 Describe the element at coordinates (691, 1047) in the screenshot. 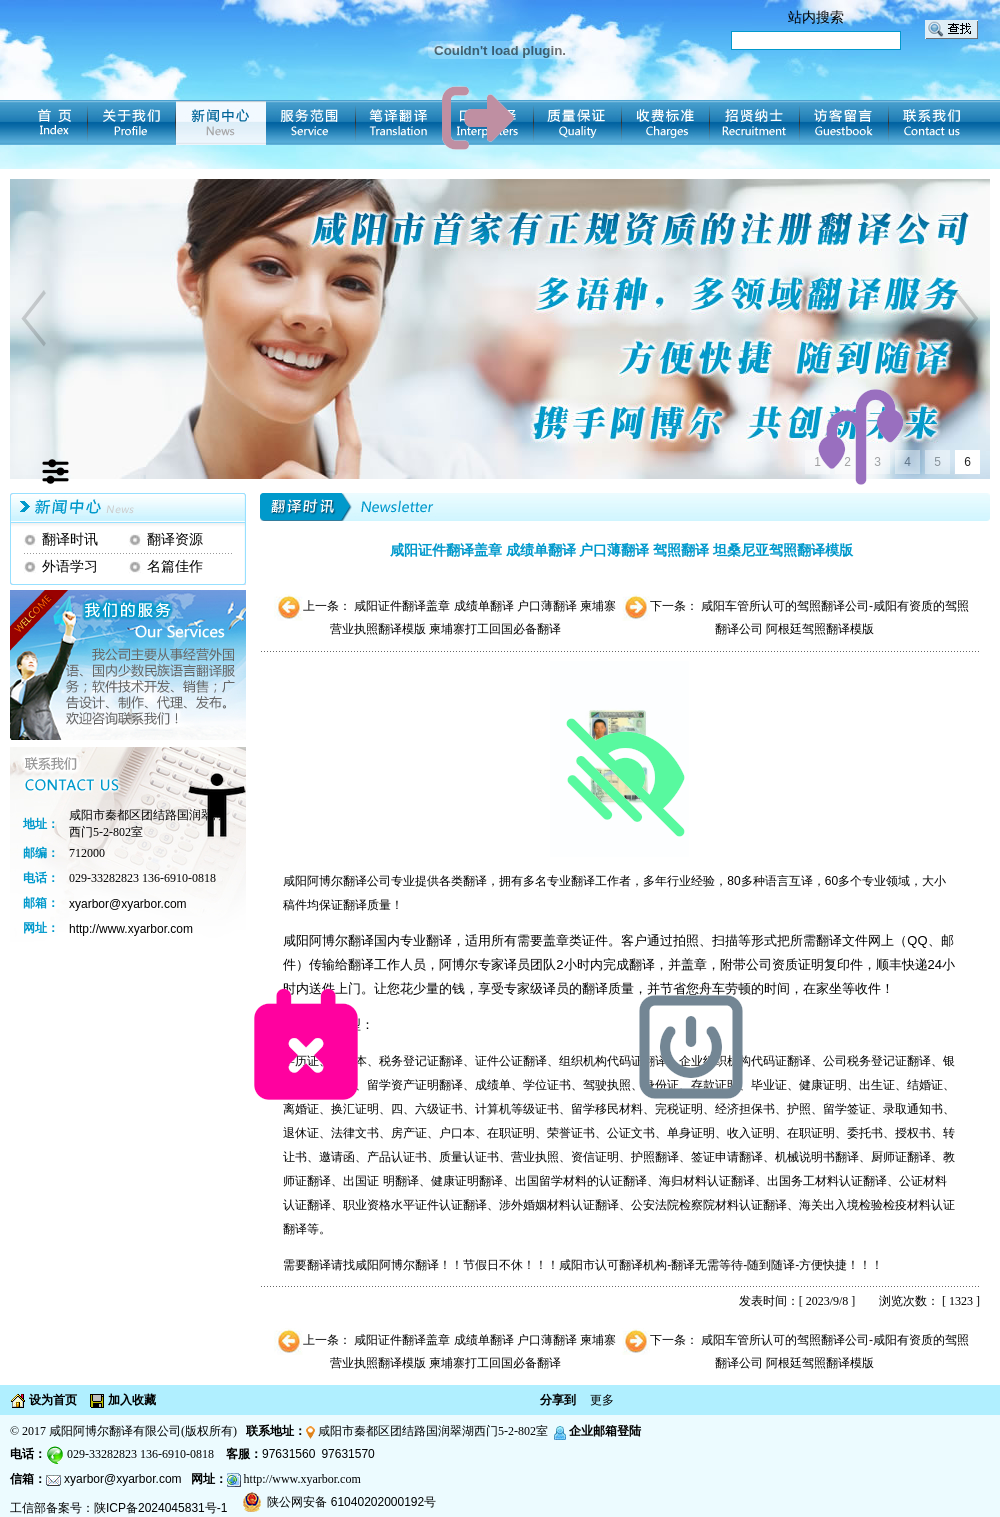

I see `toggle power on or off` at that location.